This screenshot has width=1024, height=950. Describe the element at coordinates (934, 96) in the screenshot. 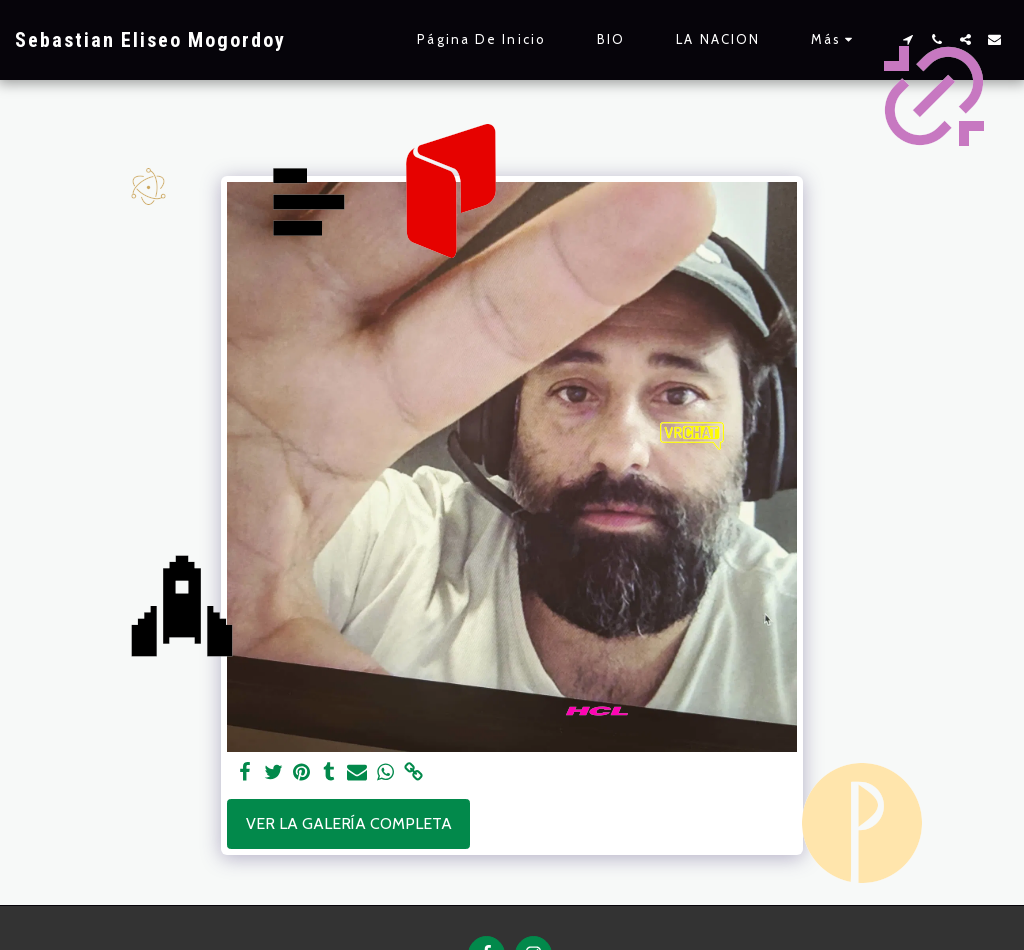

I see `unlink or disconnect a hyperlink` at that location.